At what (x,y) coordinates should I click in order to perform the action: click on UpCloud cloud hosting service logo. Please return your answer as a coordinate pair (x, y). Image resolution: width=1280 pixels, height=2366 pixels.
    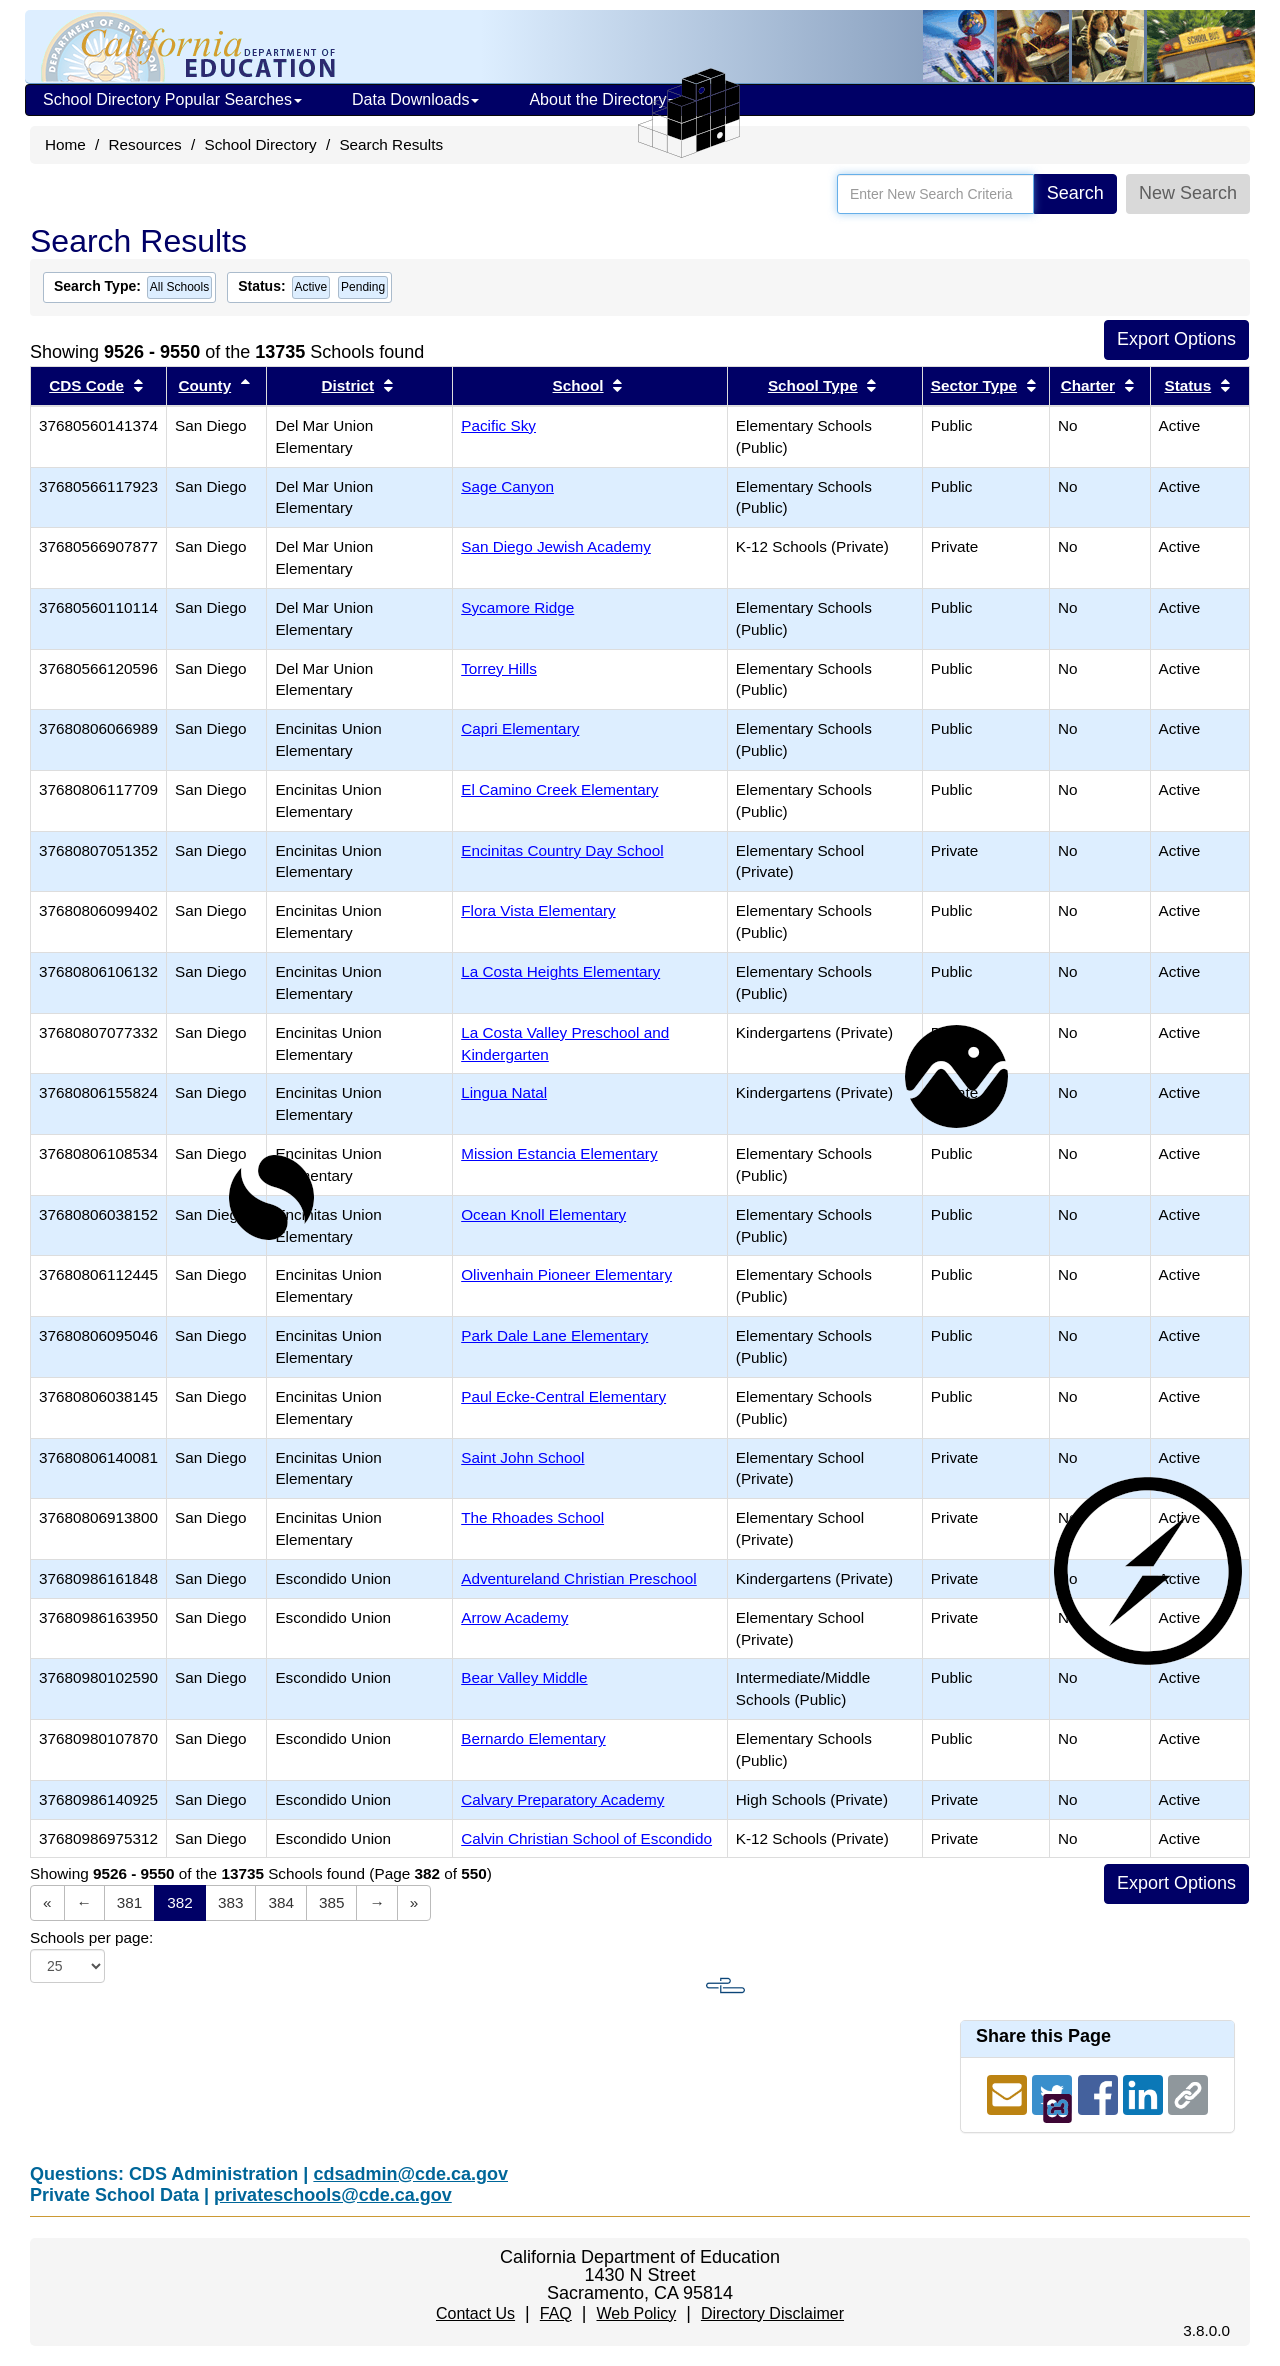
    Looking at the image, I should click on (725, 1985).